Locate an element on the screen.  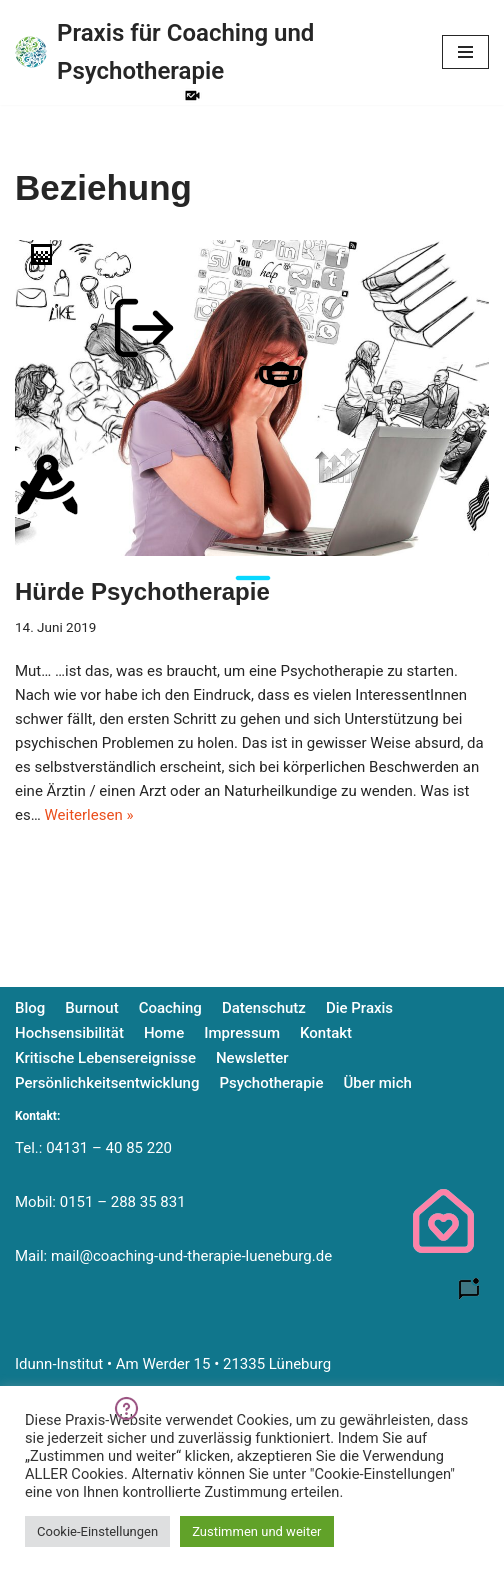
access drawing or drafting tools is located at coordinates (47, 484).